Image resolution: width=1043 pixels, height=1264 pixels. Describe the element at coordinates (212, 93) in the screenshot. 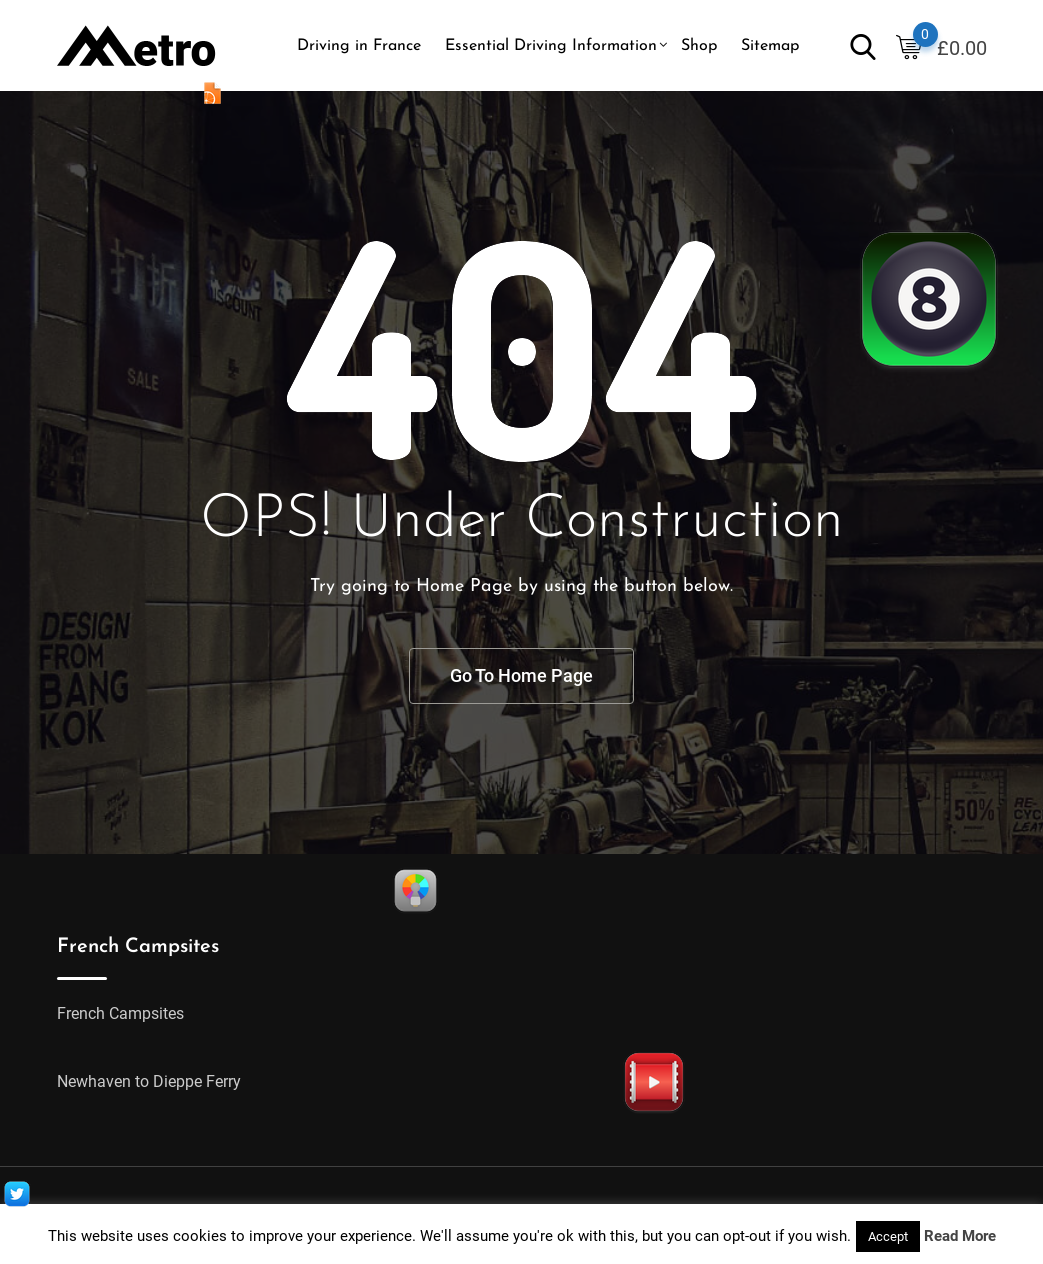

I see `a clementine music player file` at that location.